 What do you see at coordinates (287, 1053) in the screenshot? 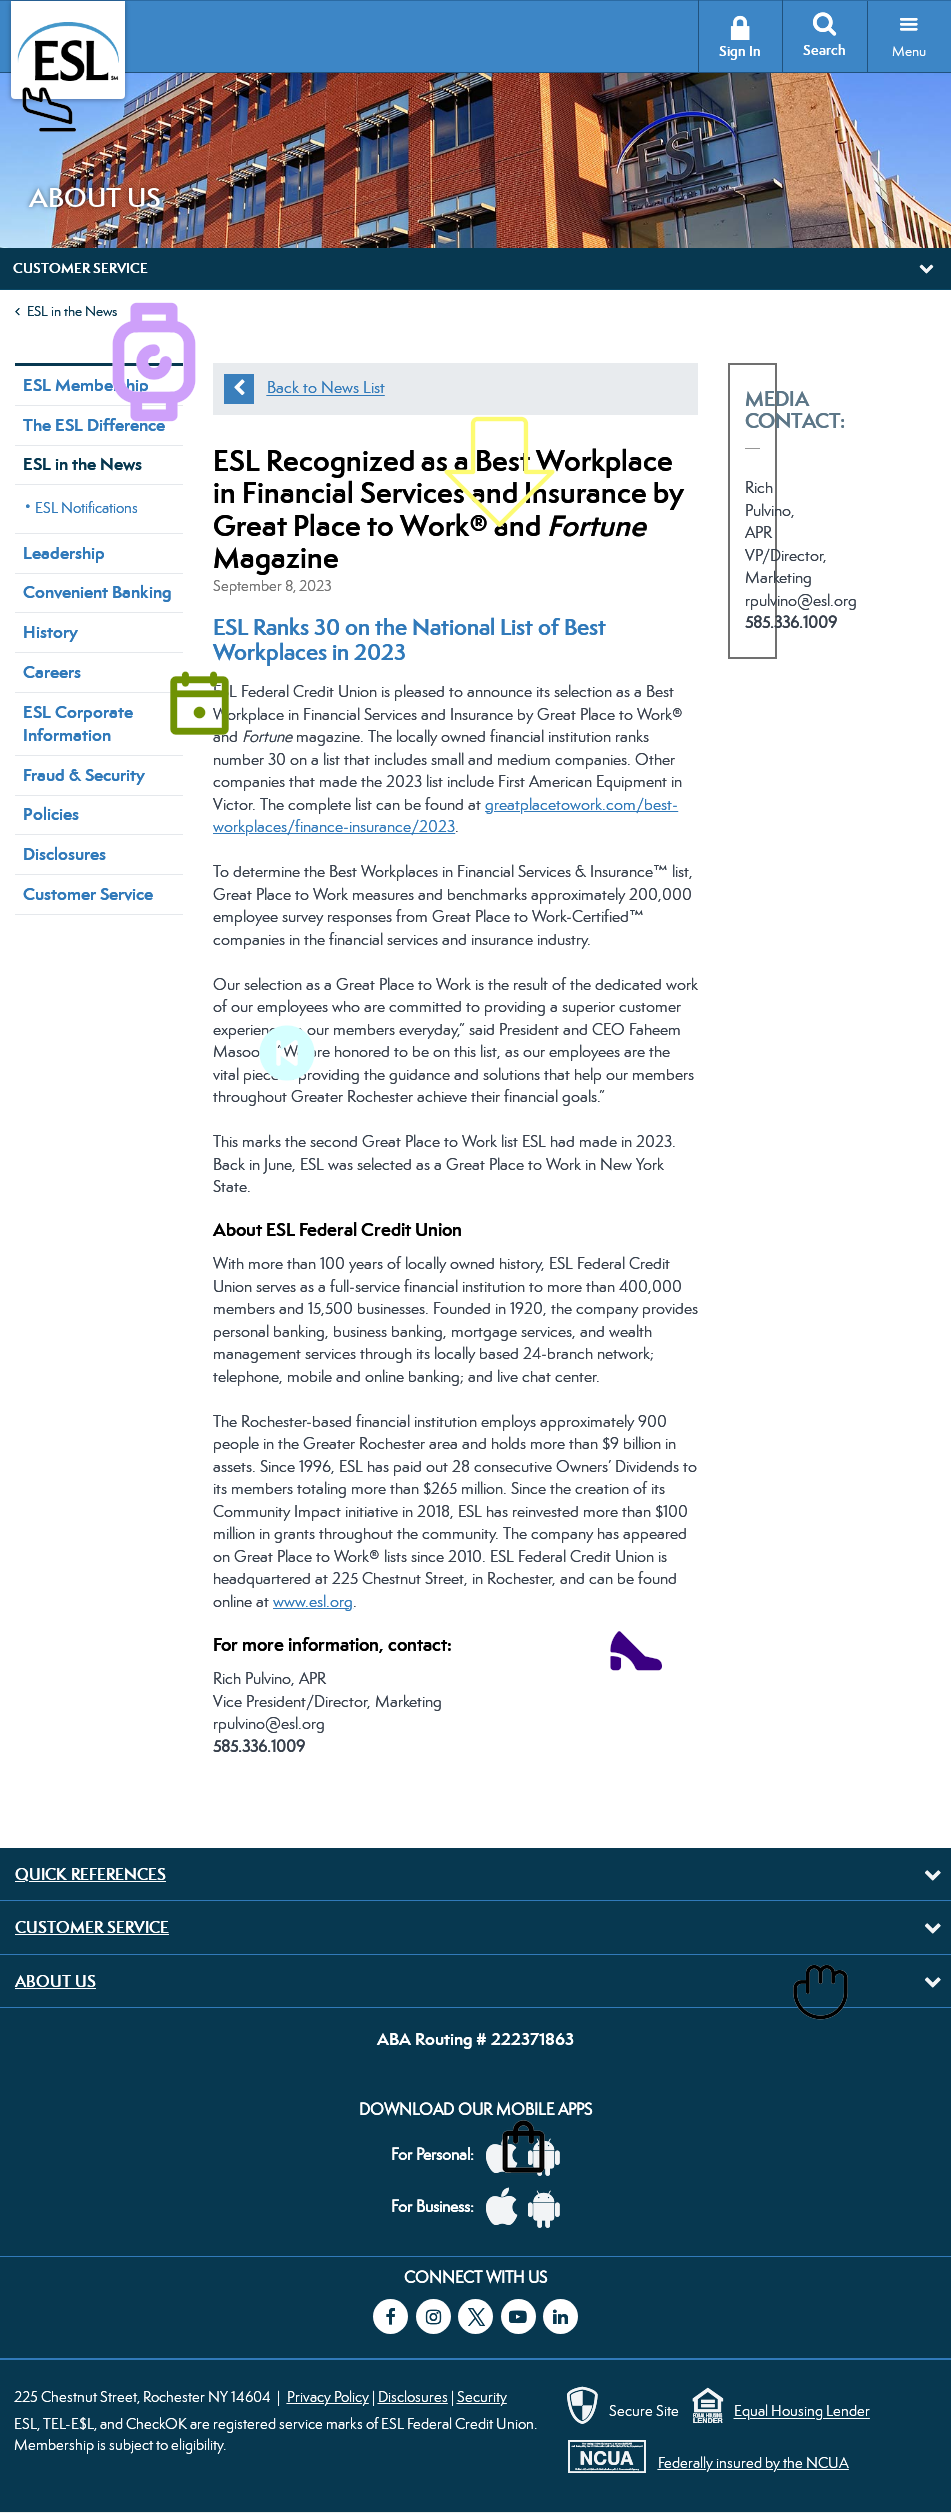
I see `skip to previous track` at bounding box center [287, 1053].